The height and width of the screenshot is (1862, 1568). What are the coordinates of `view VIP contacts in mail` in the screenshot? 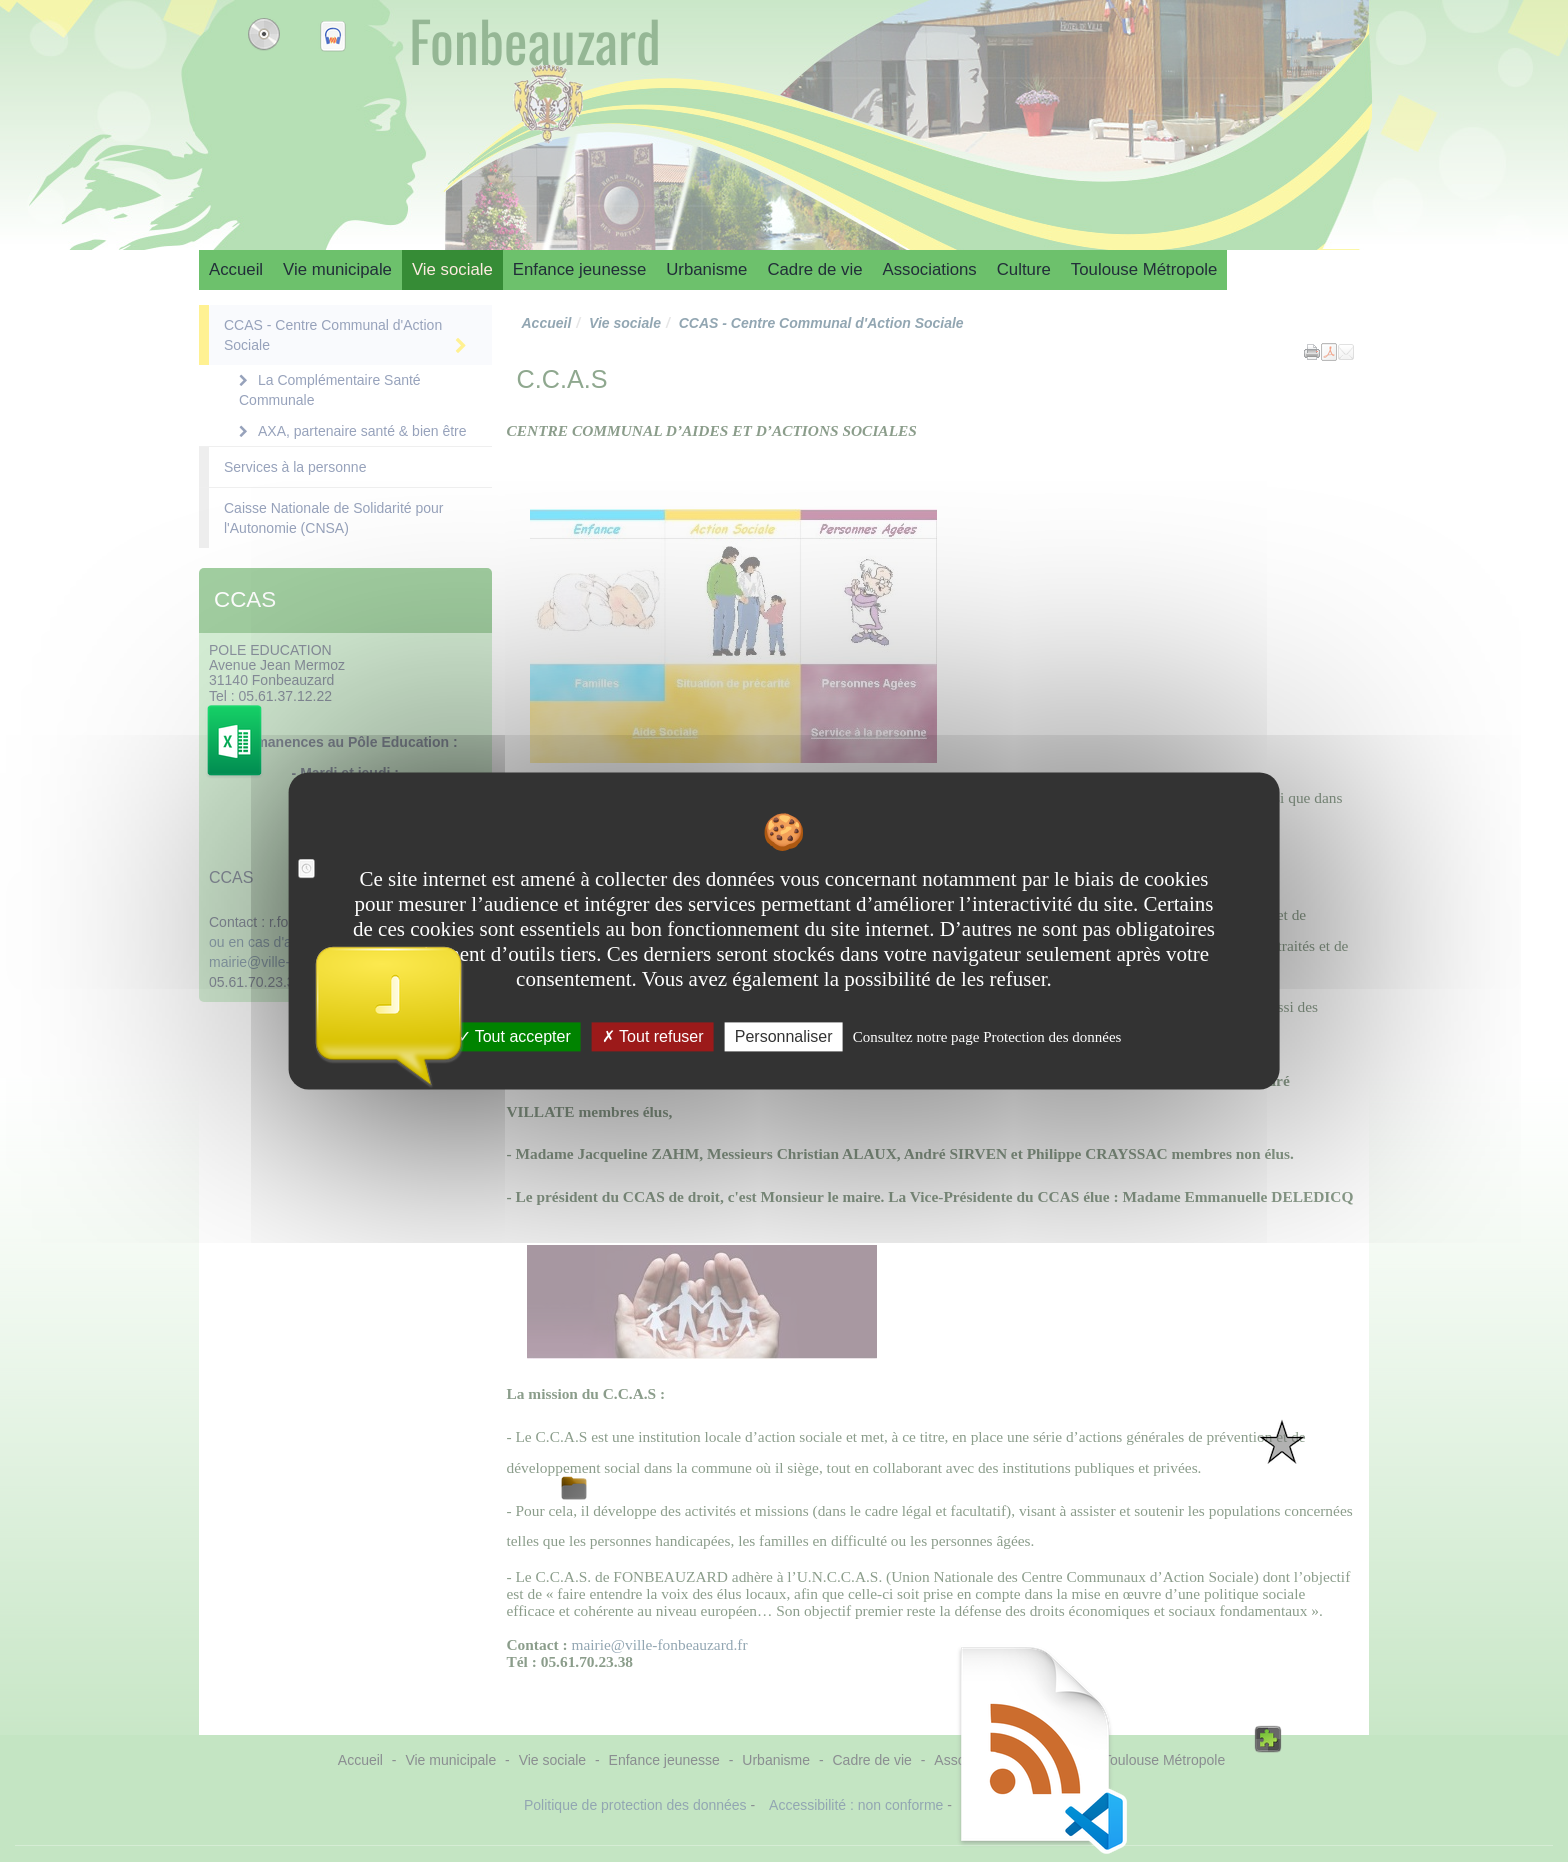 It's located at (1282, 1442).